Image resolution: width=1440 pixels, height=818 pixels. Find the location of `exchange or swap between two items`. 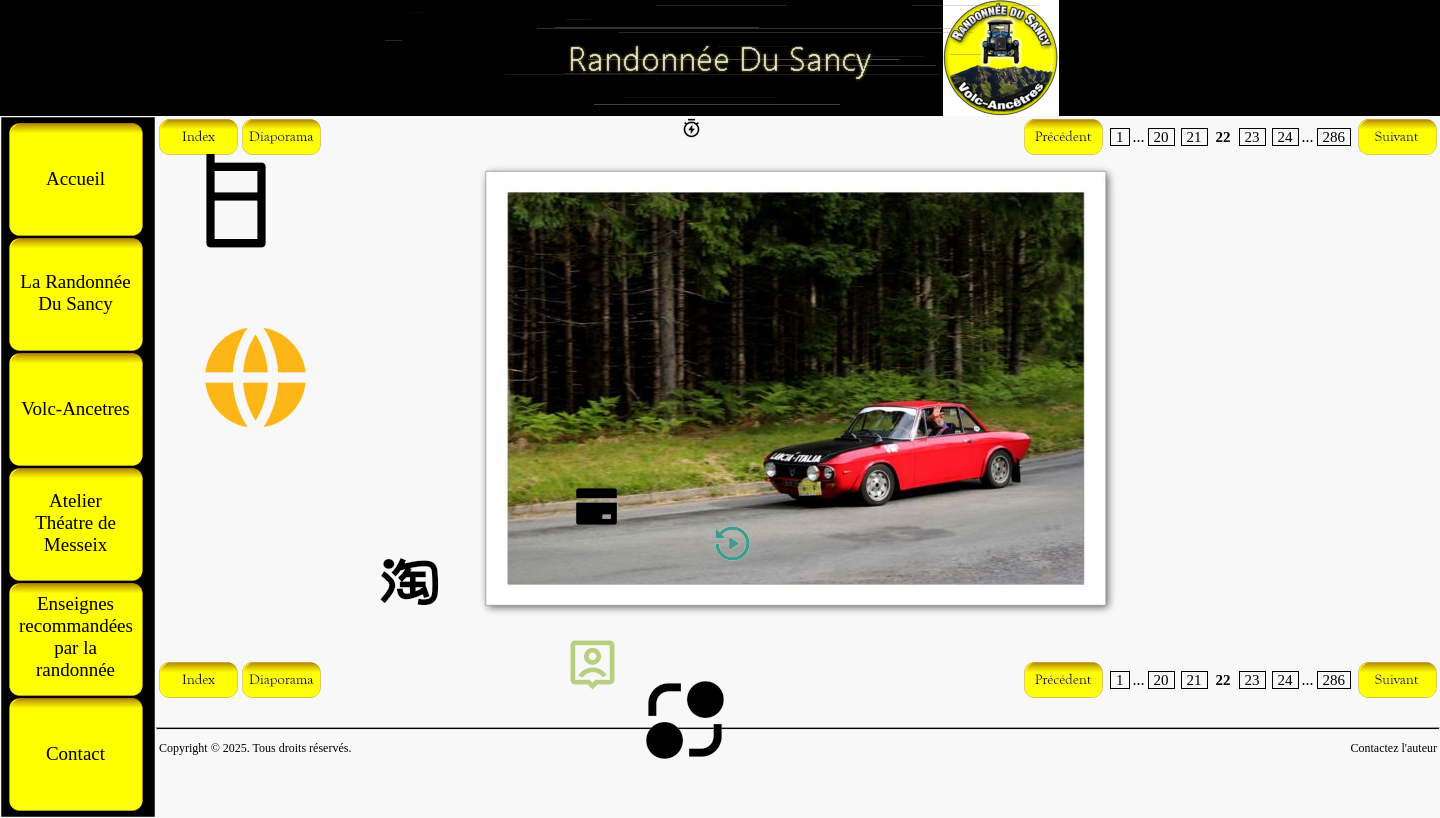

exchange or swap between two items is located at coordinates (685, 720).